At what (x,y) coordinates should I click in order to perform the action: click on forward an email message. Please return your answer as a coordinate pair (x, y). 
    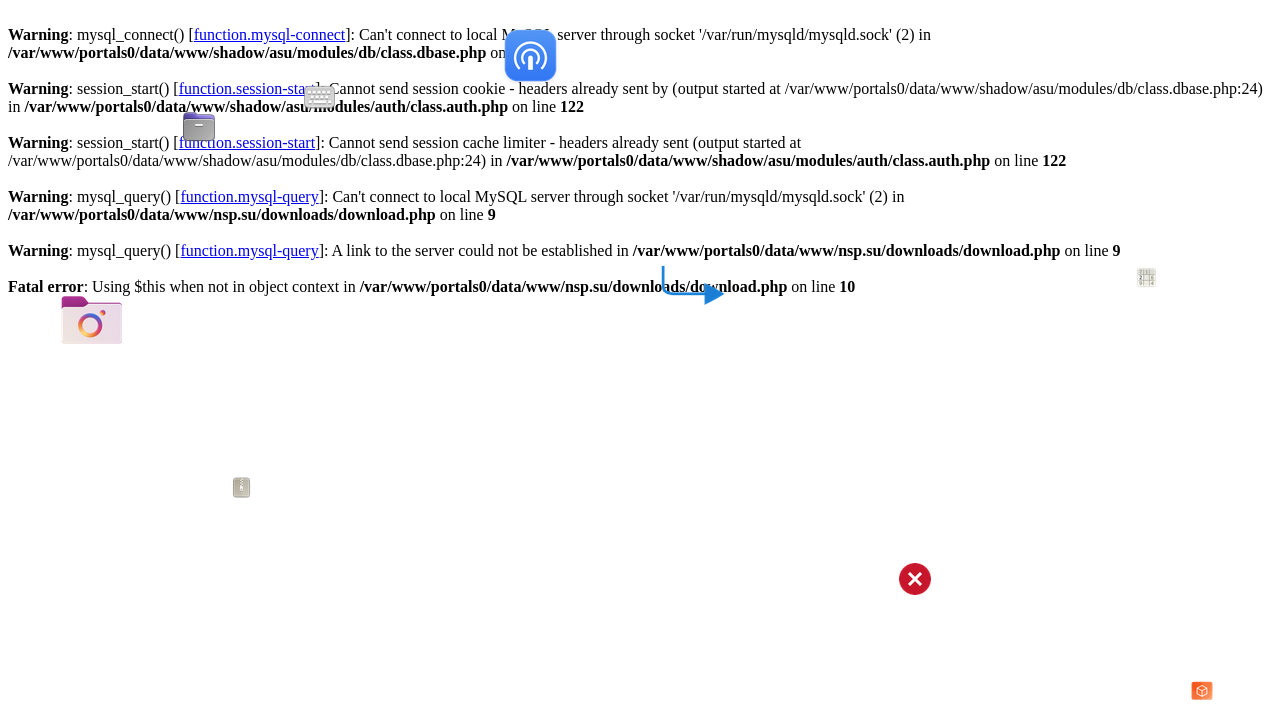
    Looking at the image, I should click on (694, 285).